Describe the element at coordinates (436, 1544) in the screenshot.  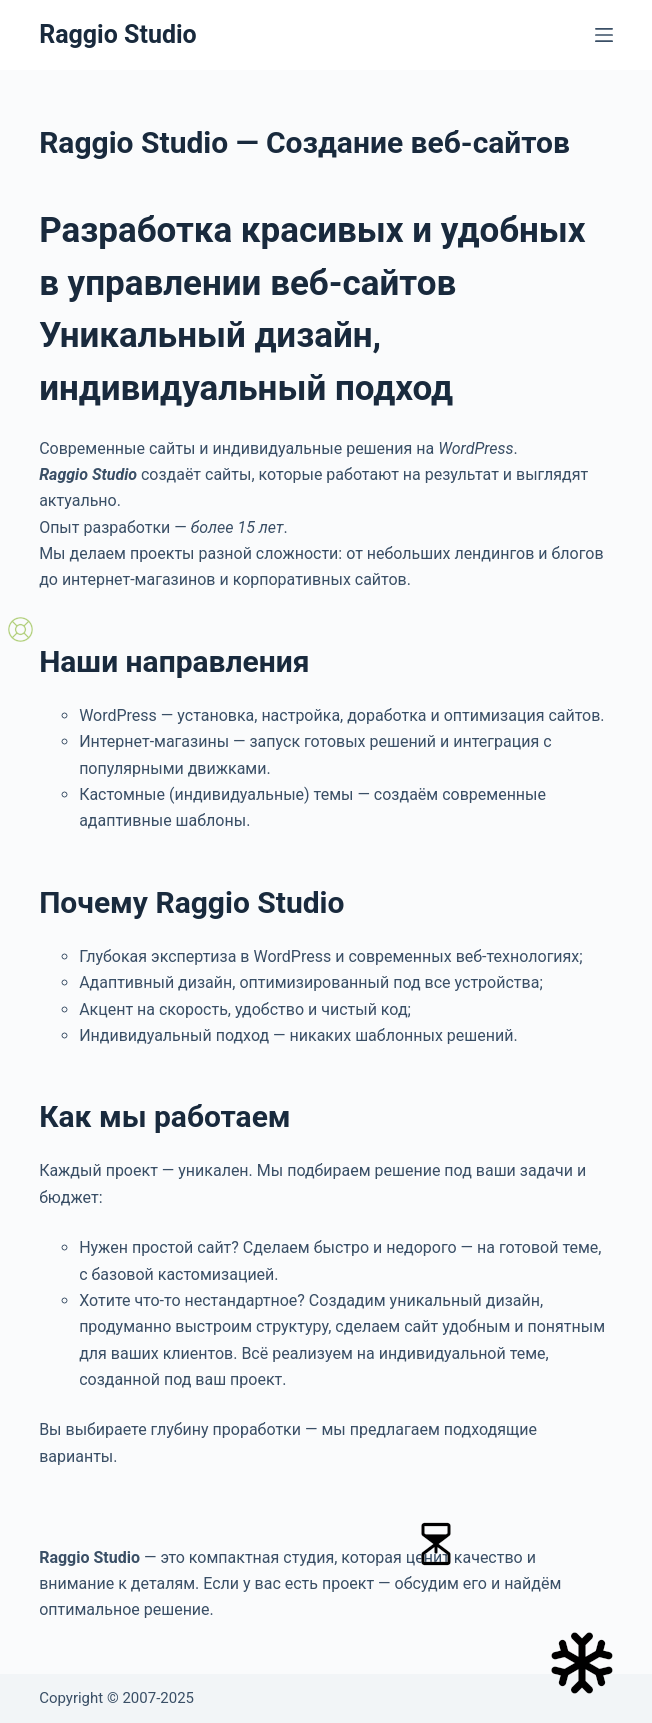
I see `indicates a process is in progress` at that location.